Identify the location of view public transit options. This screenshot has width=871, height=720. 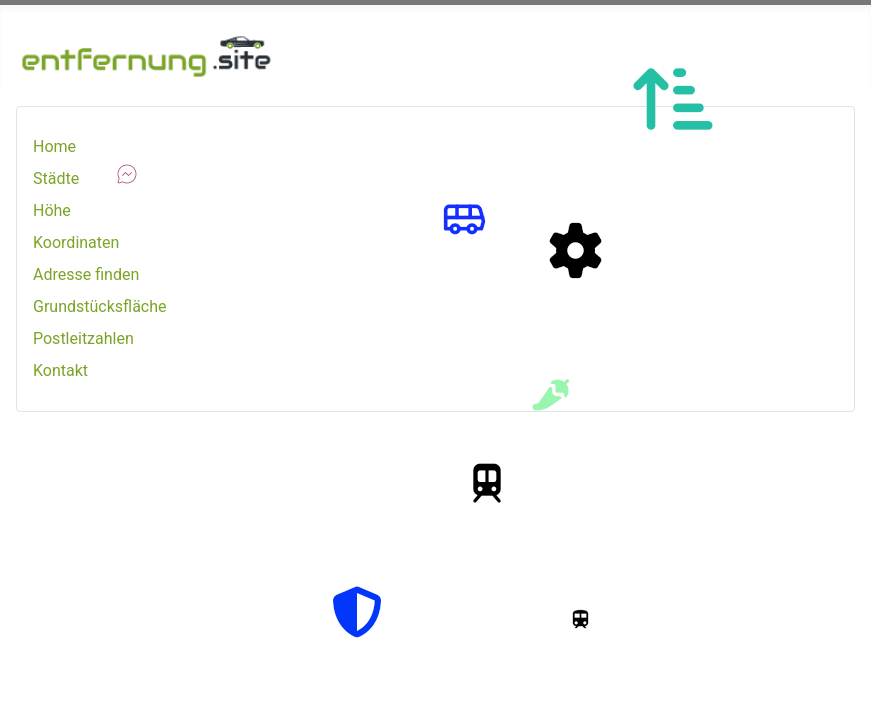
(464, 217).